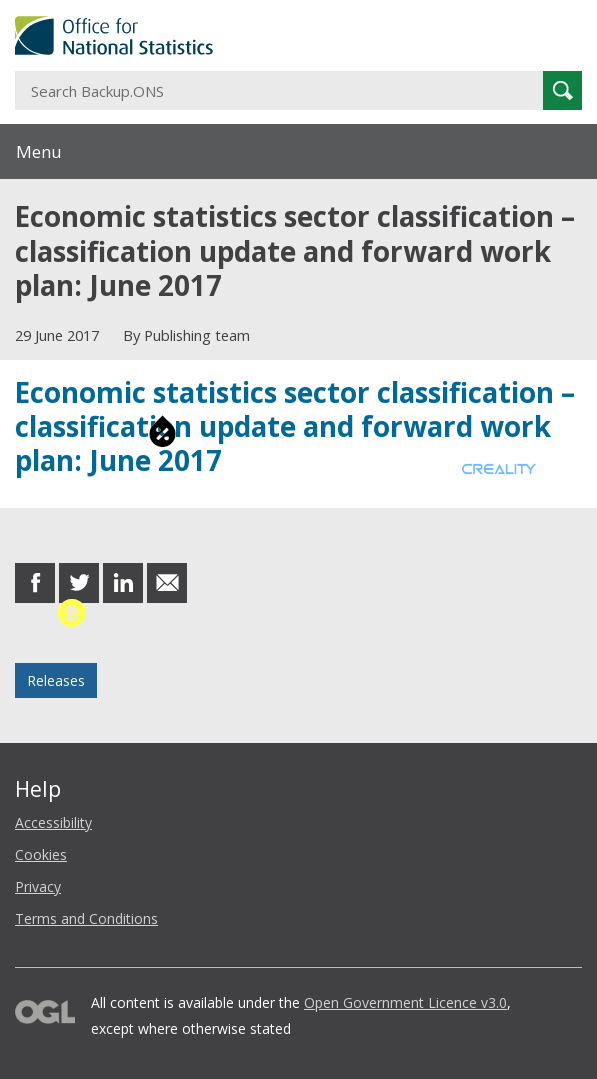 The height and width of the screenshot is (1079, 597). I want to click on creality brand logo, so click(499, 469).